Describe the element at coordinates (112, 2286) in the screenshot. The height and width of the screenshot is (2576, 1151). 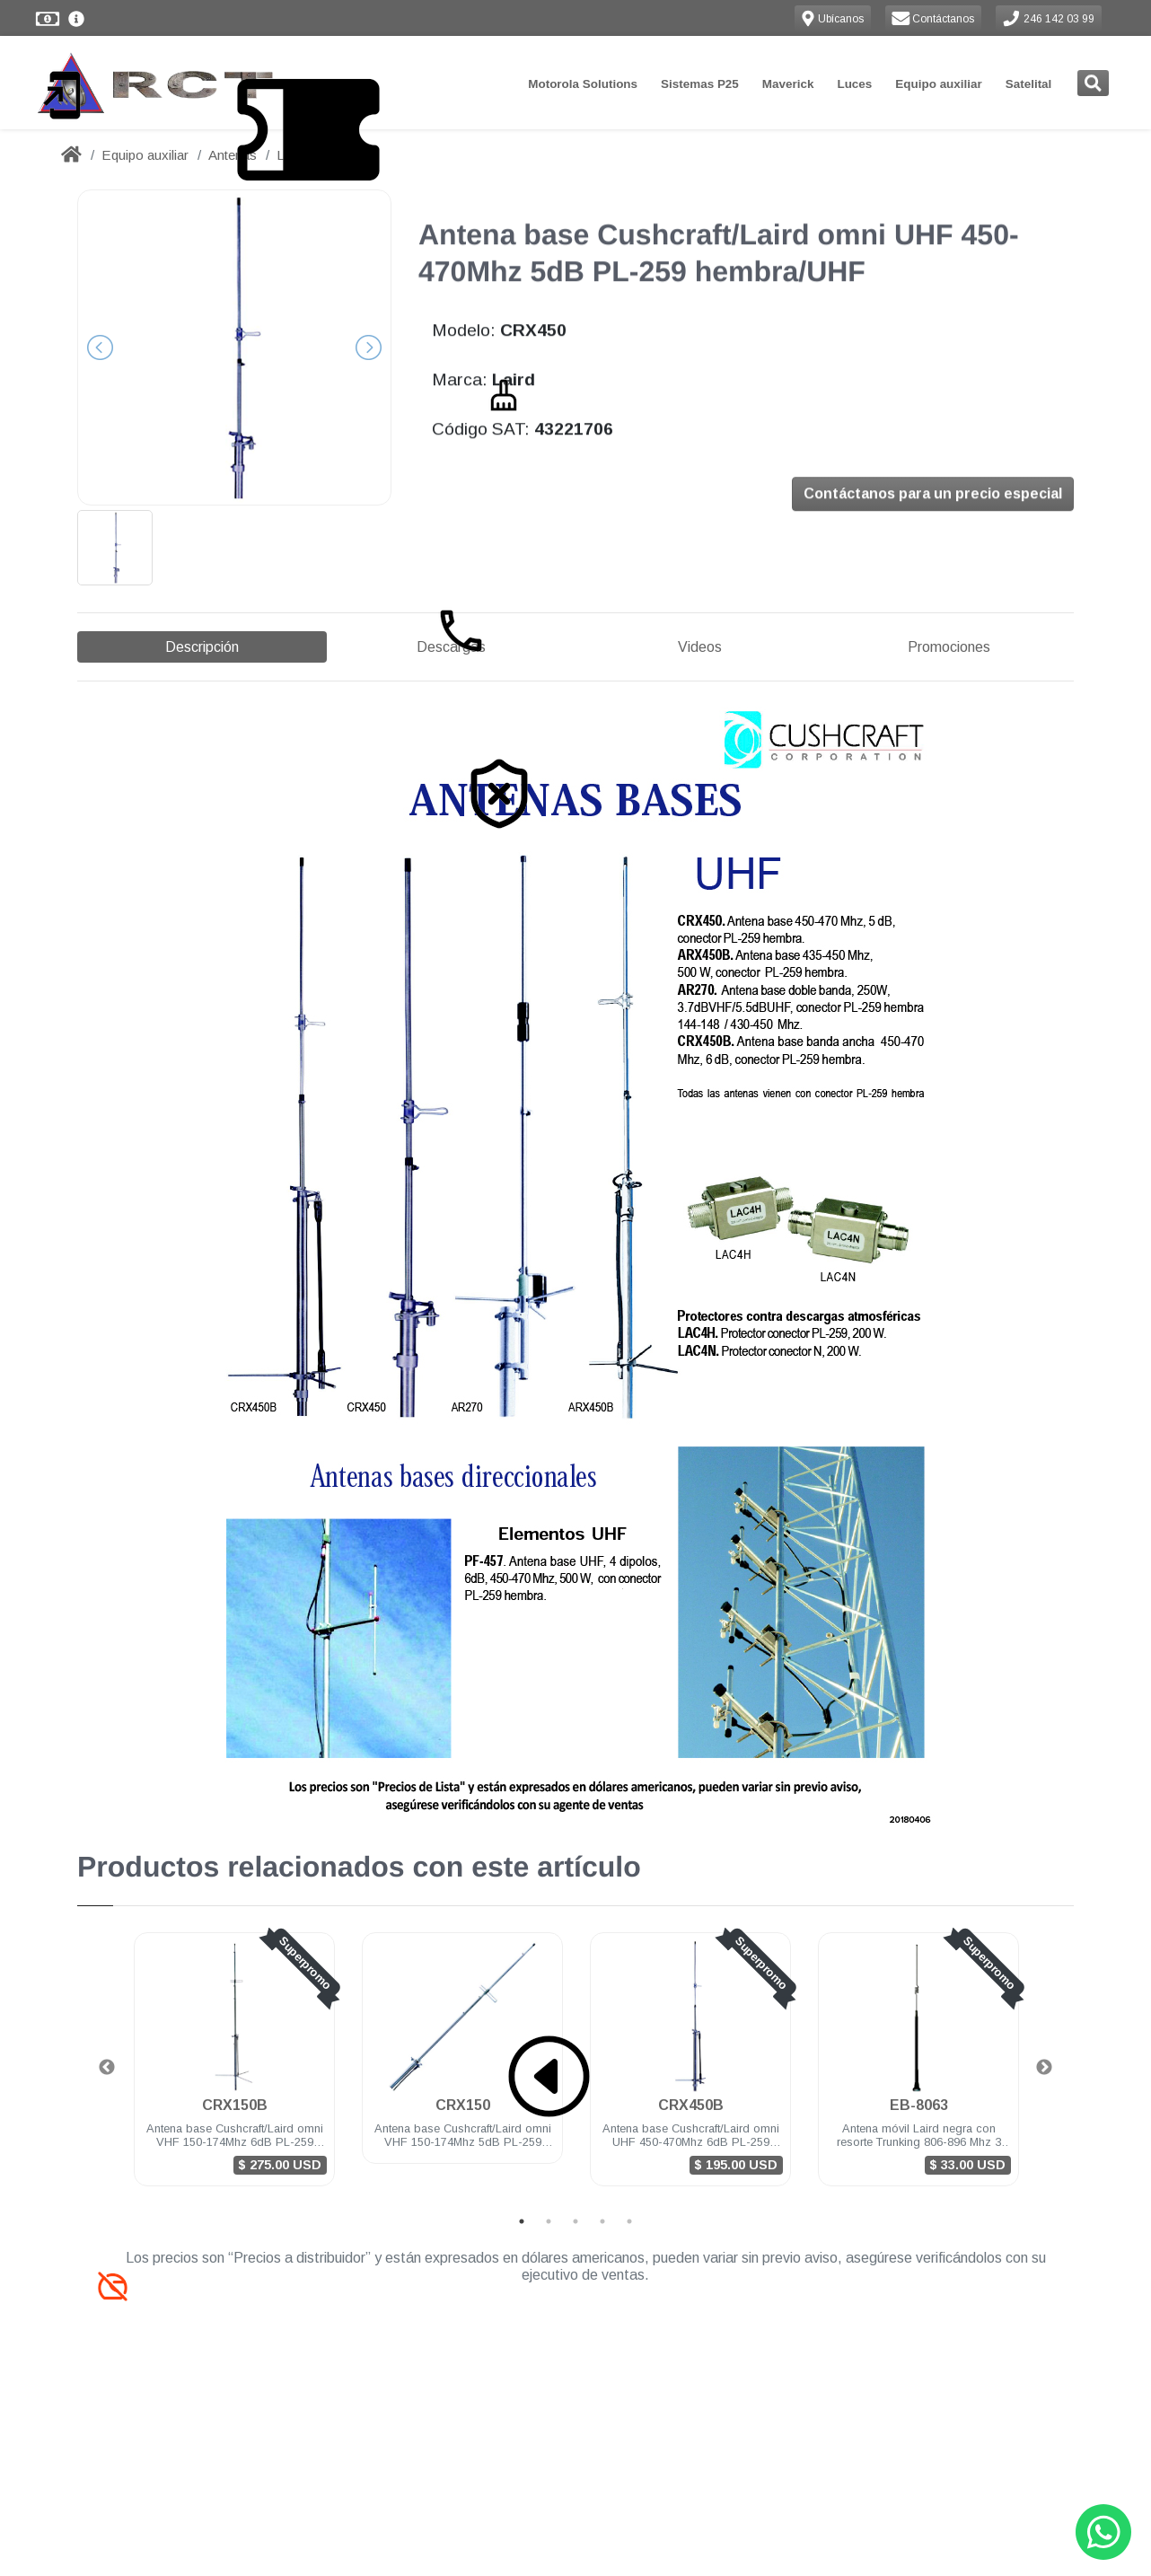
I see `disable safety helmet requirement` at that location.